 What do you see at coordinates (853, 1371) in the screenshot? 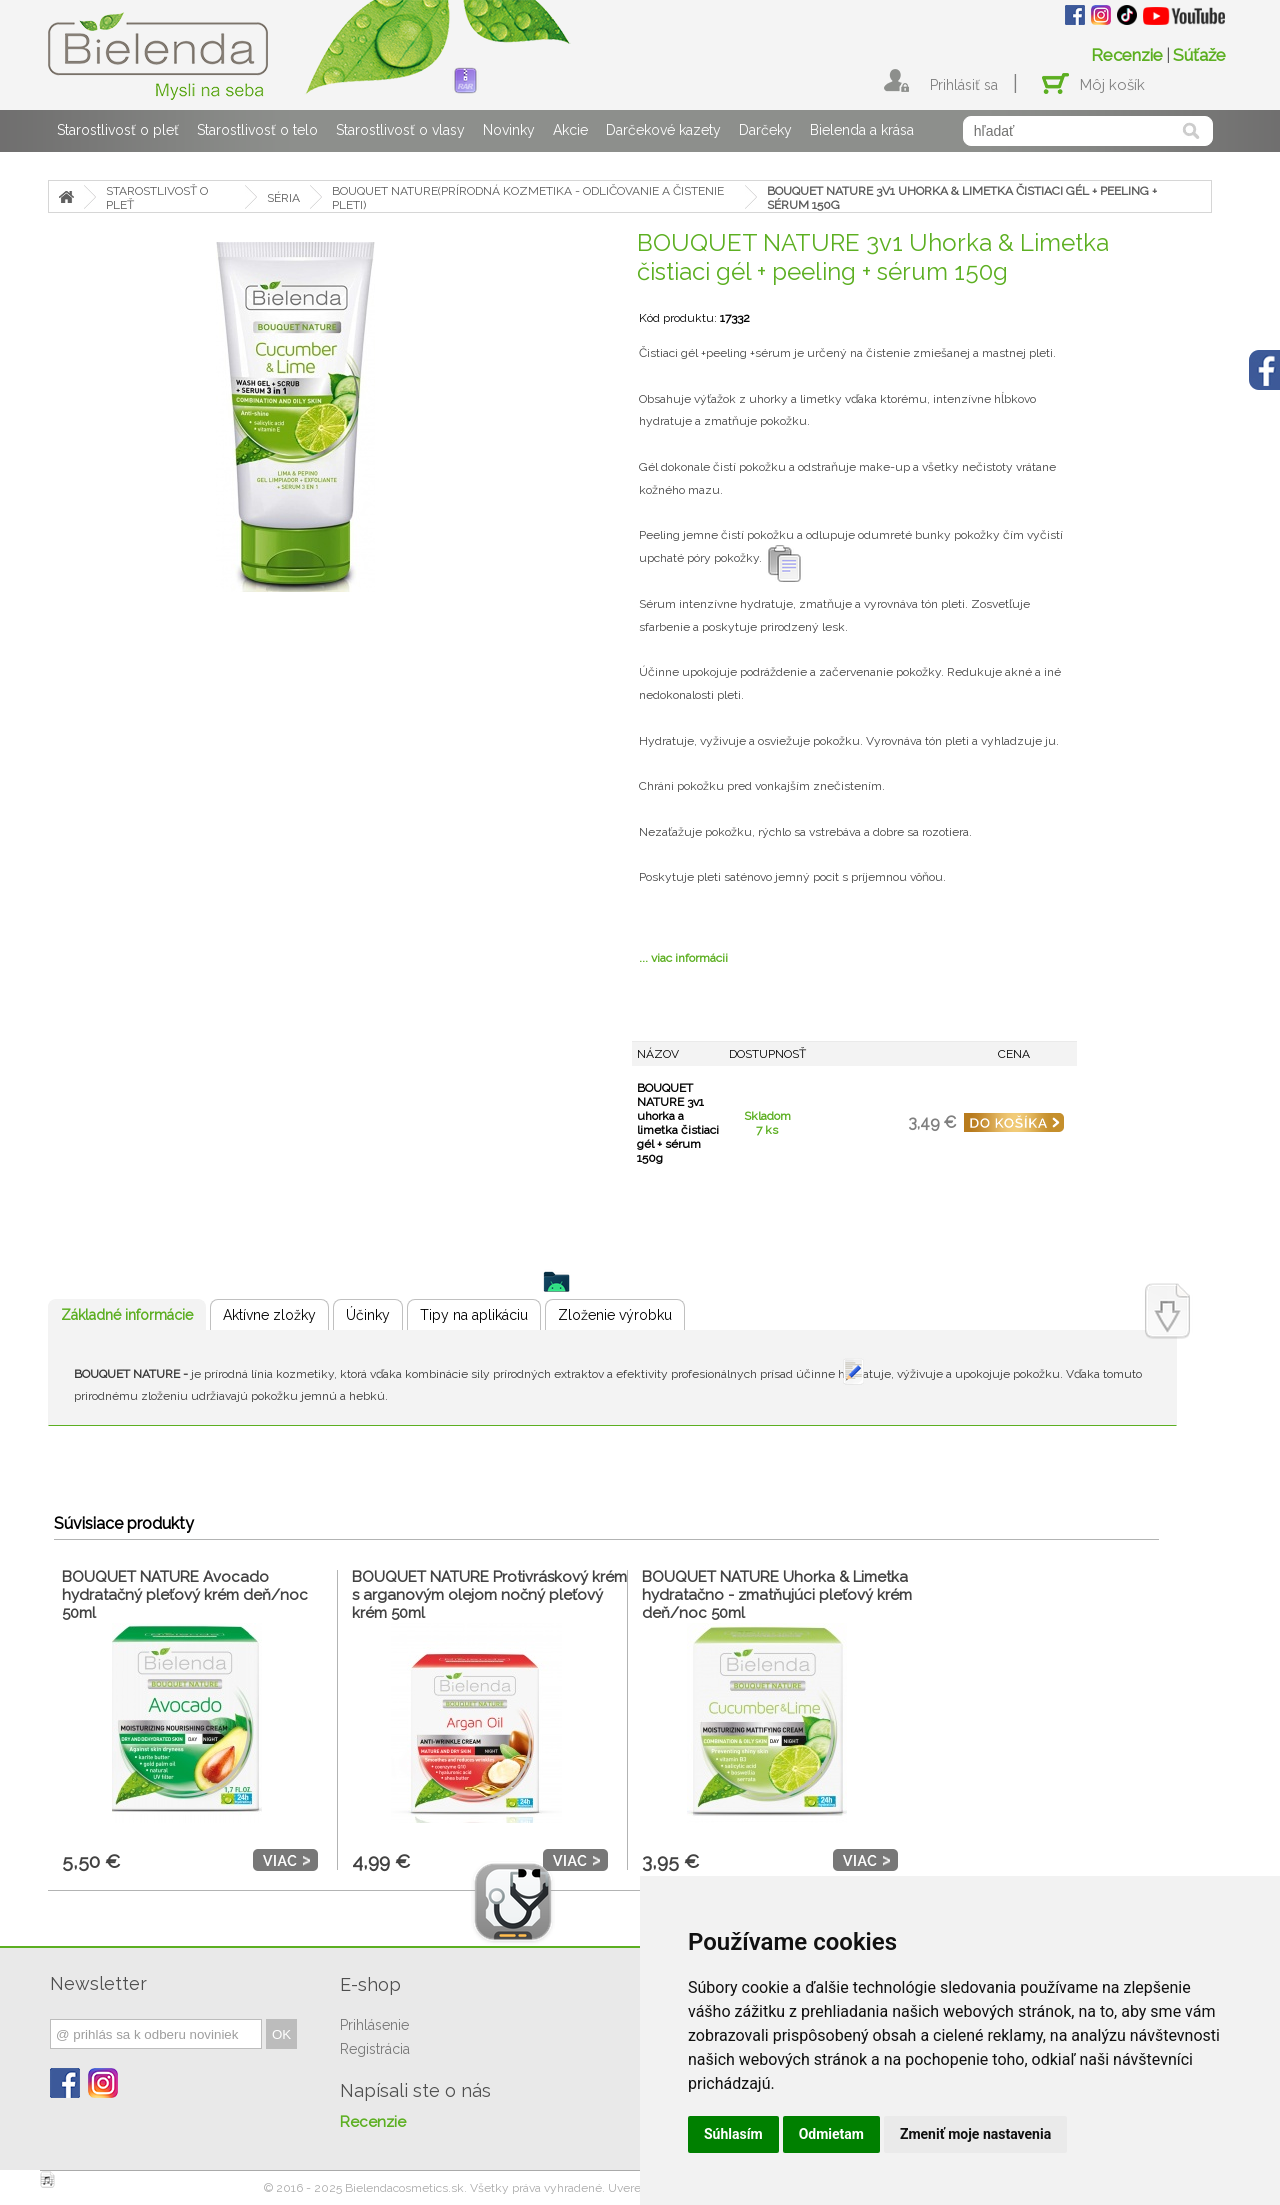
I see `open text editor application` at bounding box center [853, 1371].